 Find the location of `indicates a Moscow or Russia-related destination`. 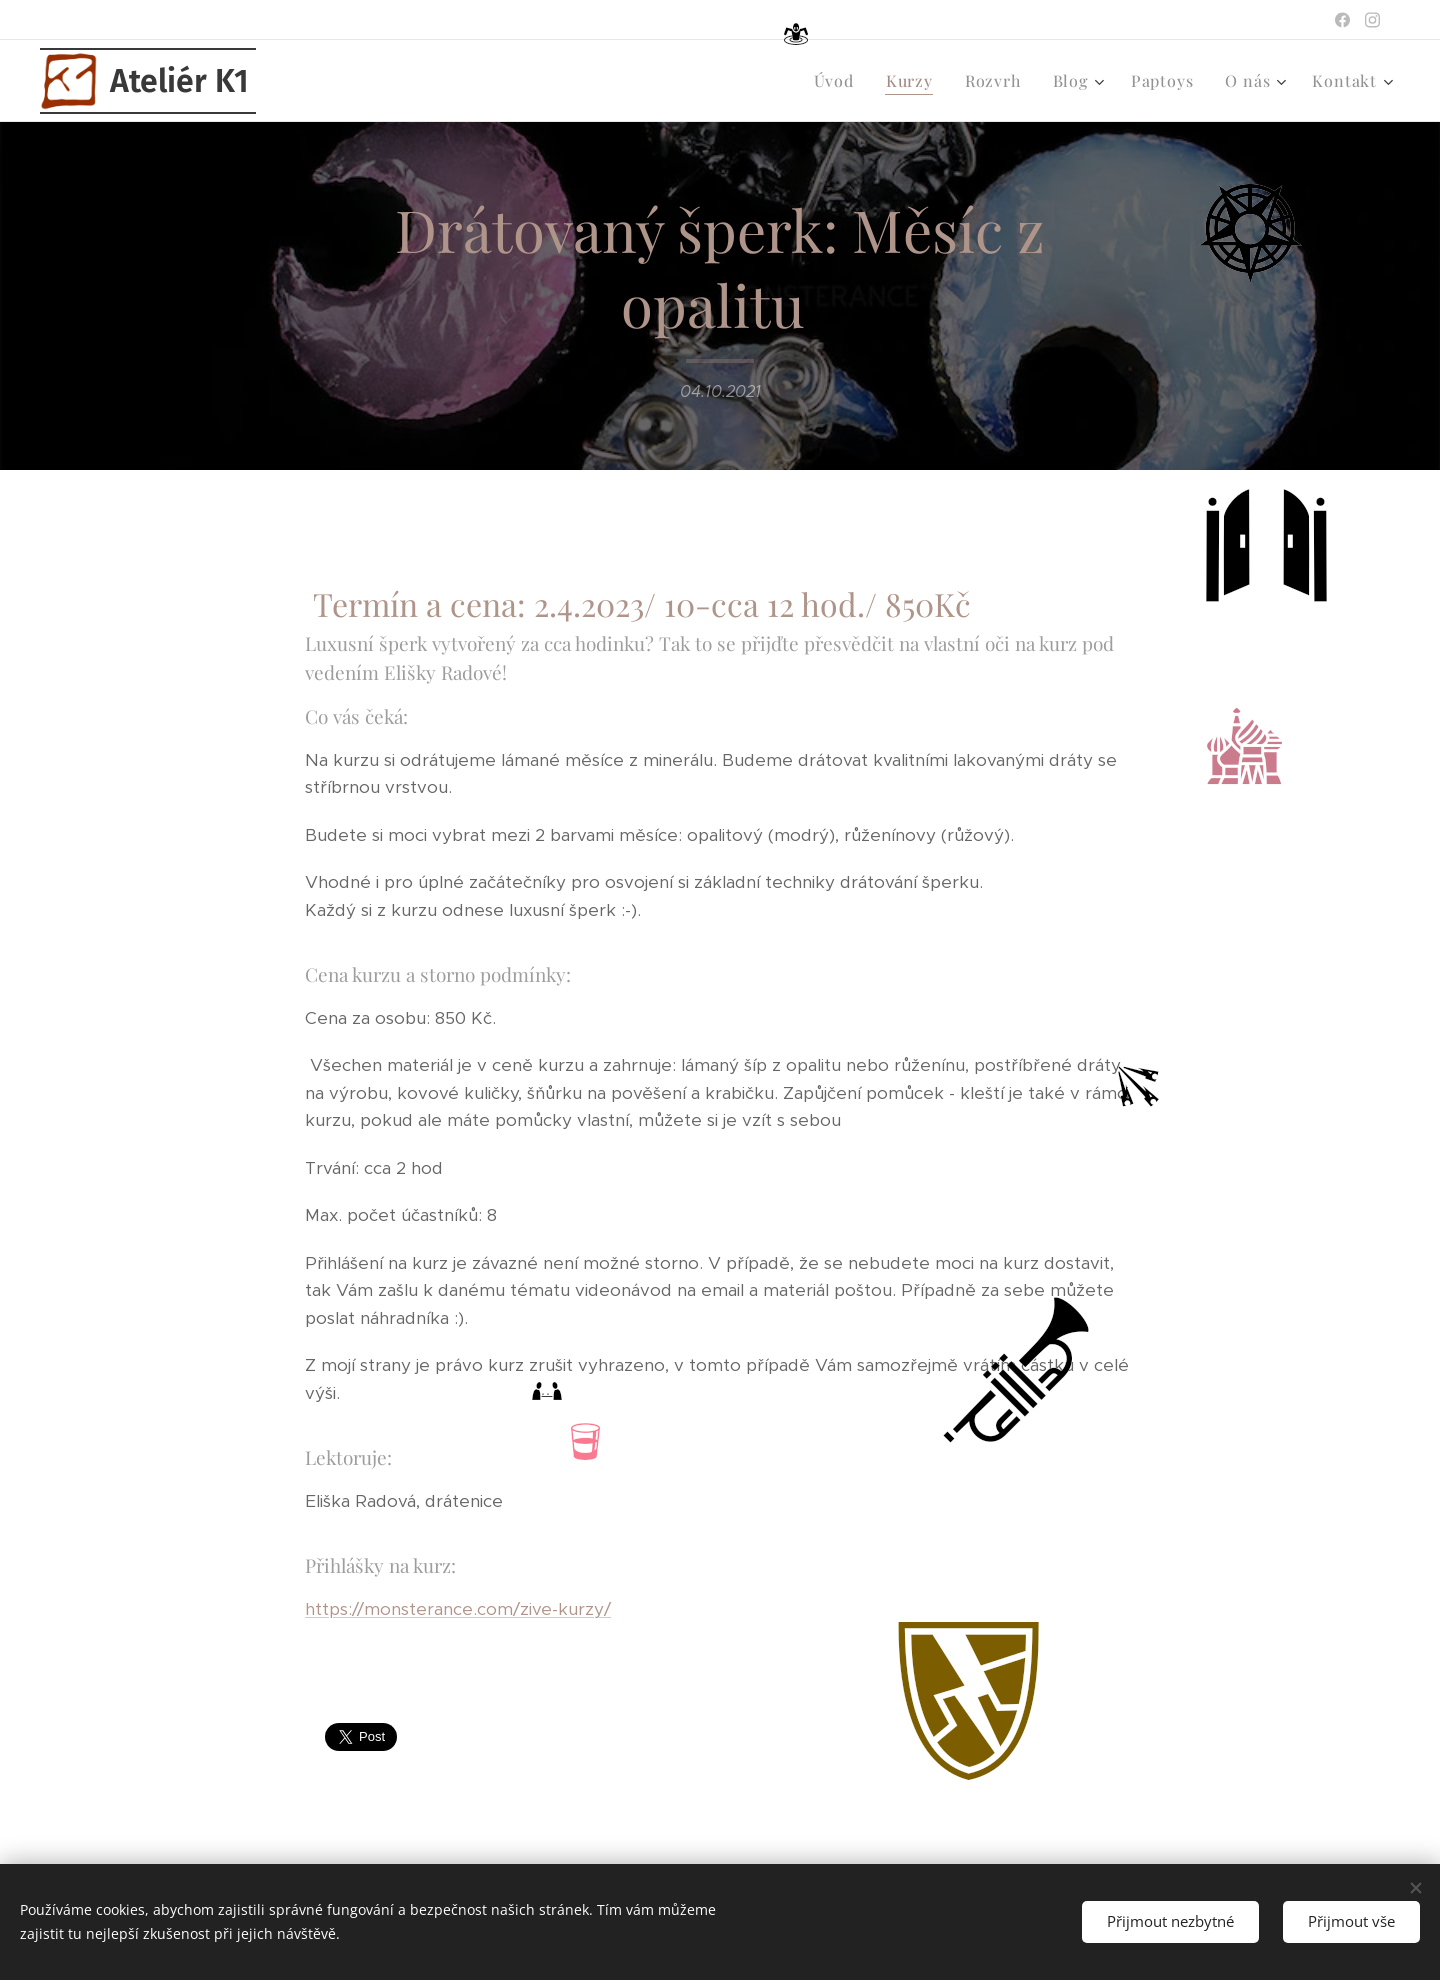

indicates a Moscow or Russia-related destination is located at coordinates (1244, 745).